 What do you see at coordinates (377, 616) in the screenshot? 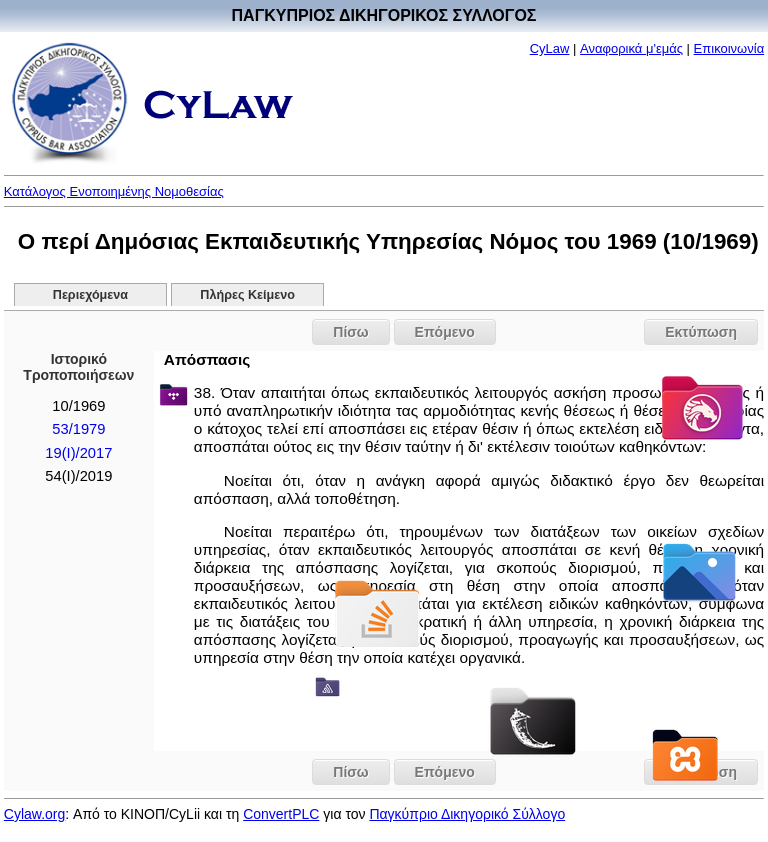
I see `open folder containing stack overflow resources` at bounding box center [377, 616].